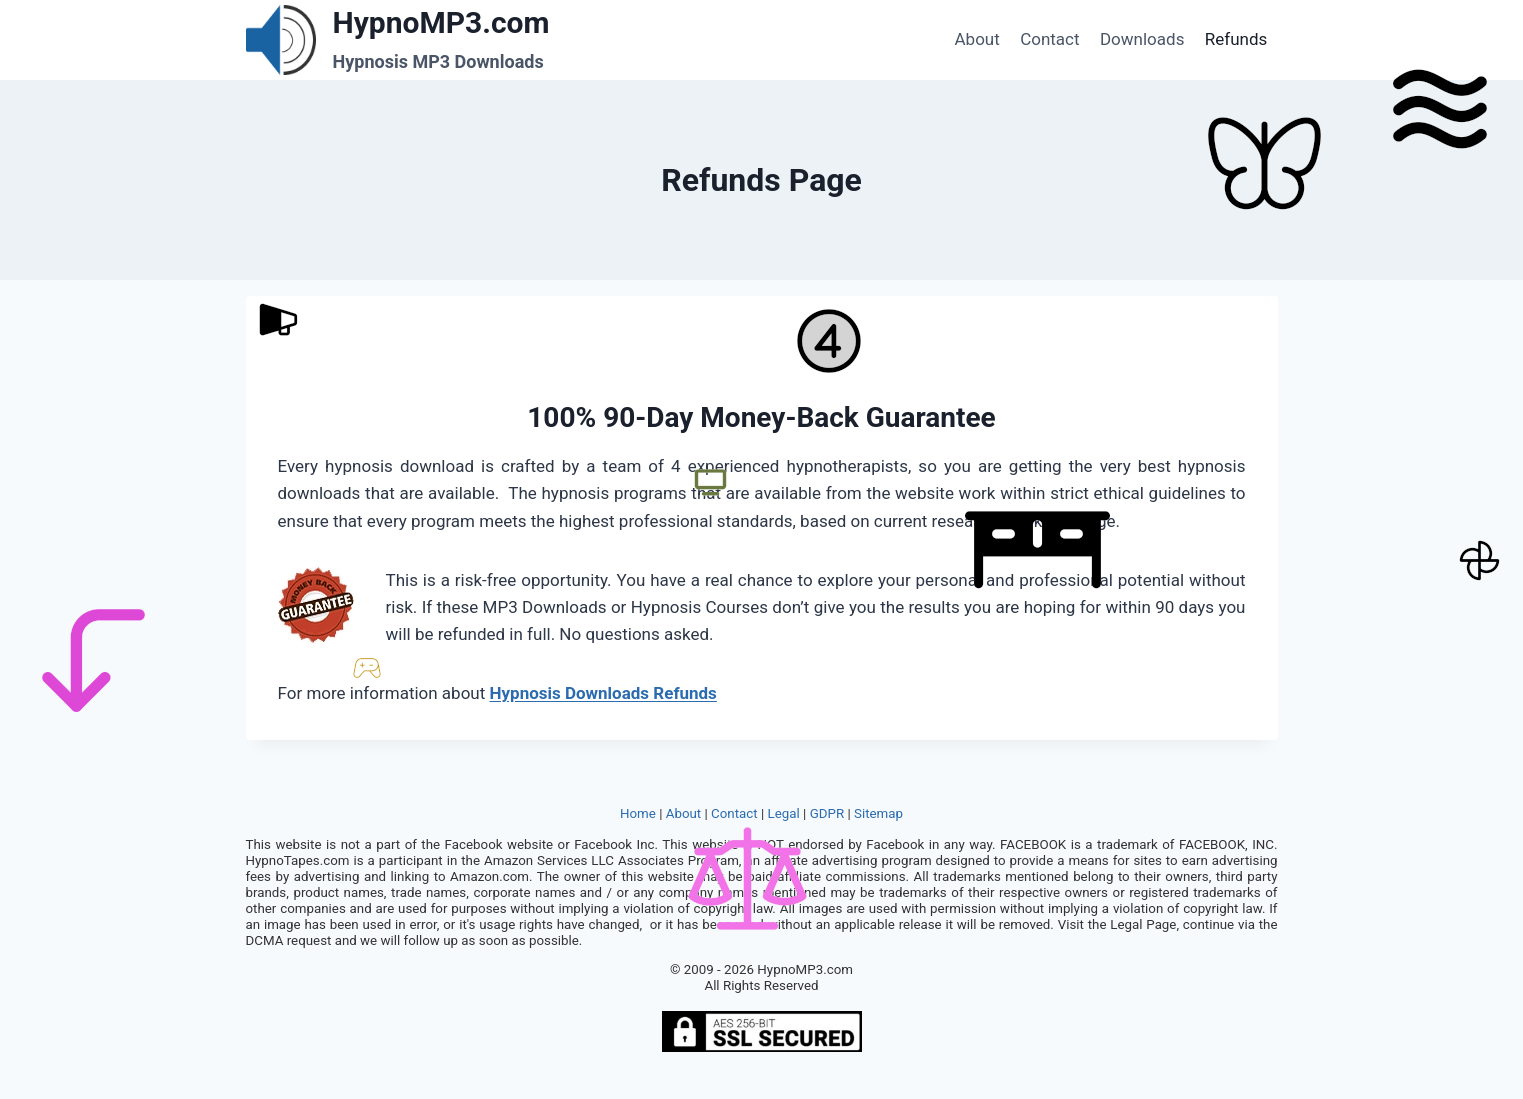  I want to click on go back and down in navigation, so click(93, 660).